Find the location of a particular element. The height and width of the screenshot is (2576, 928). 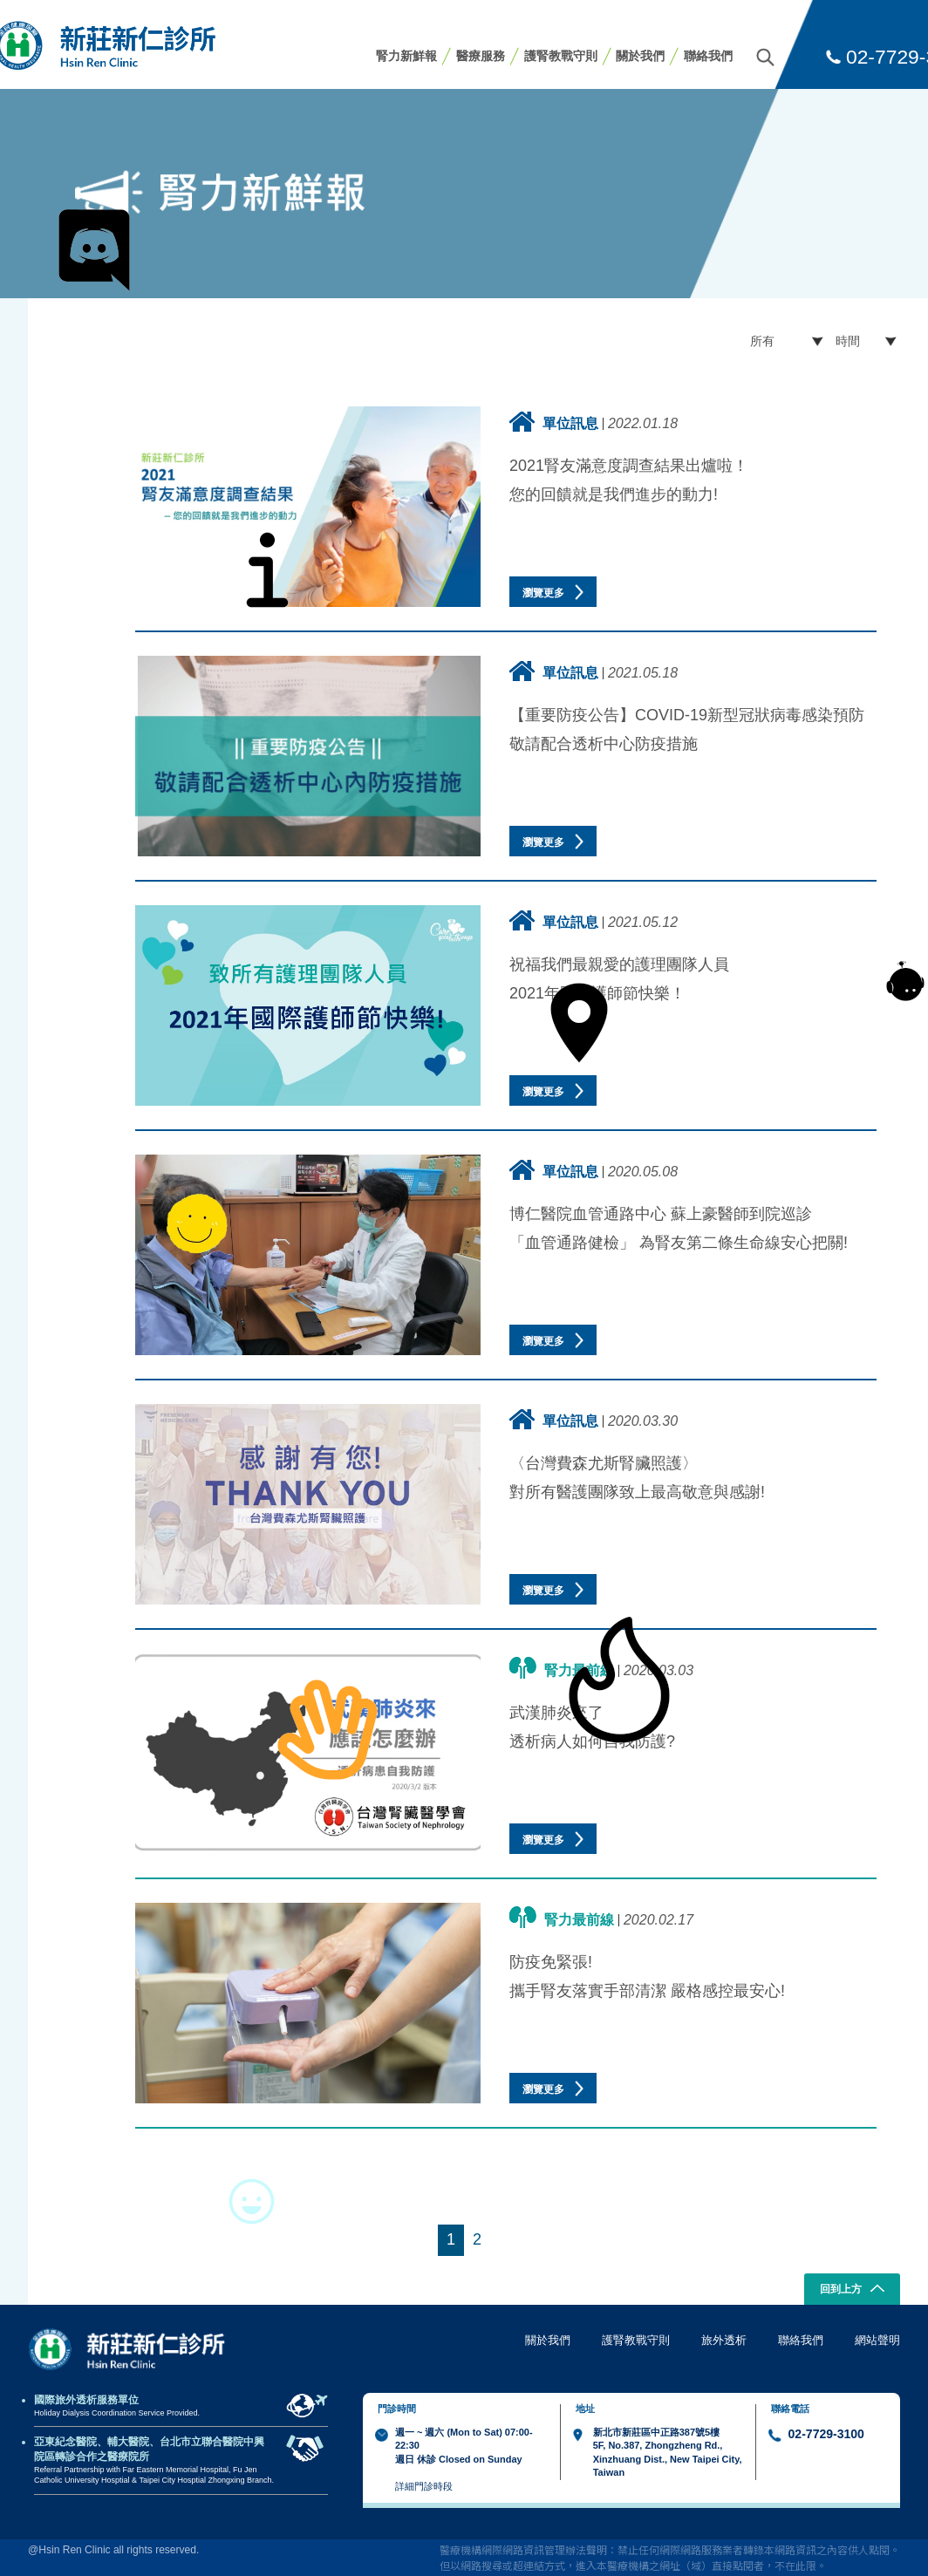

ionitron mascot logo for ionic framework is located at coordinates (905, 981).